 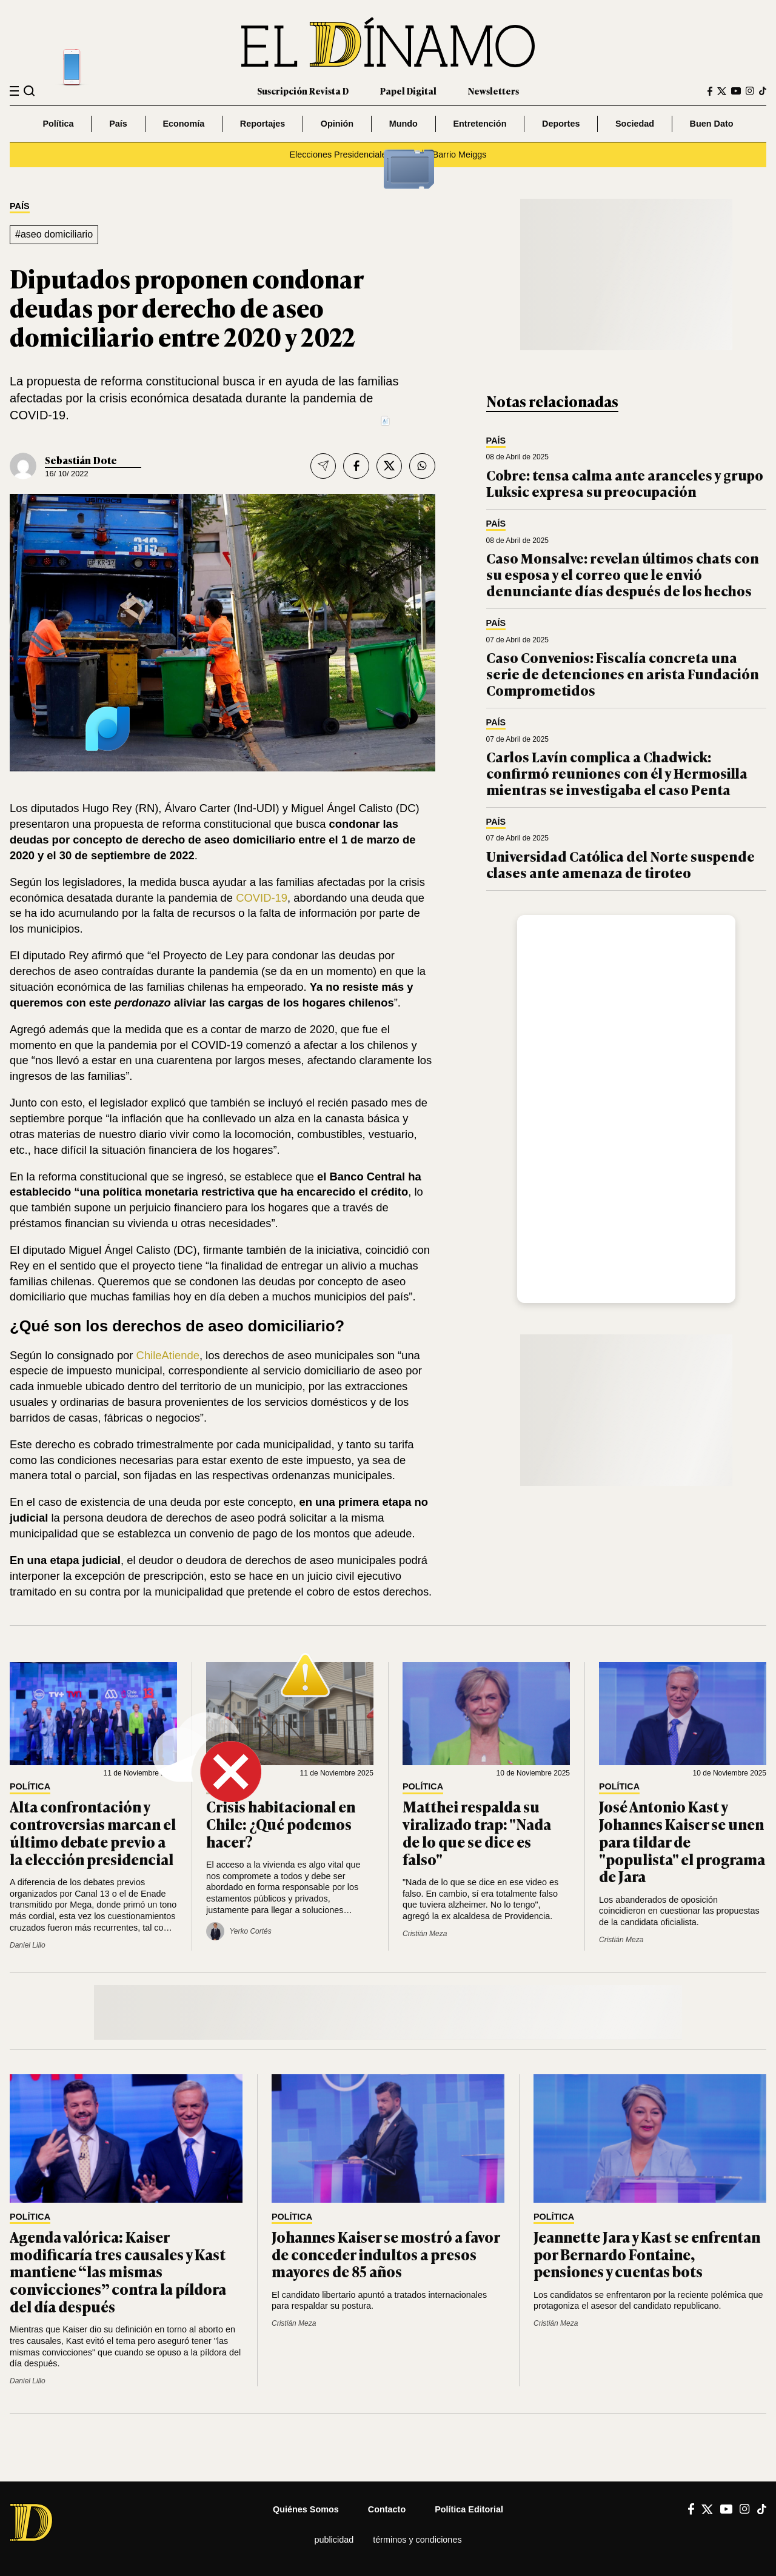 I want to click on indicates a warning or caution alert requiring attention, so click(x=305, y=1675).